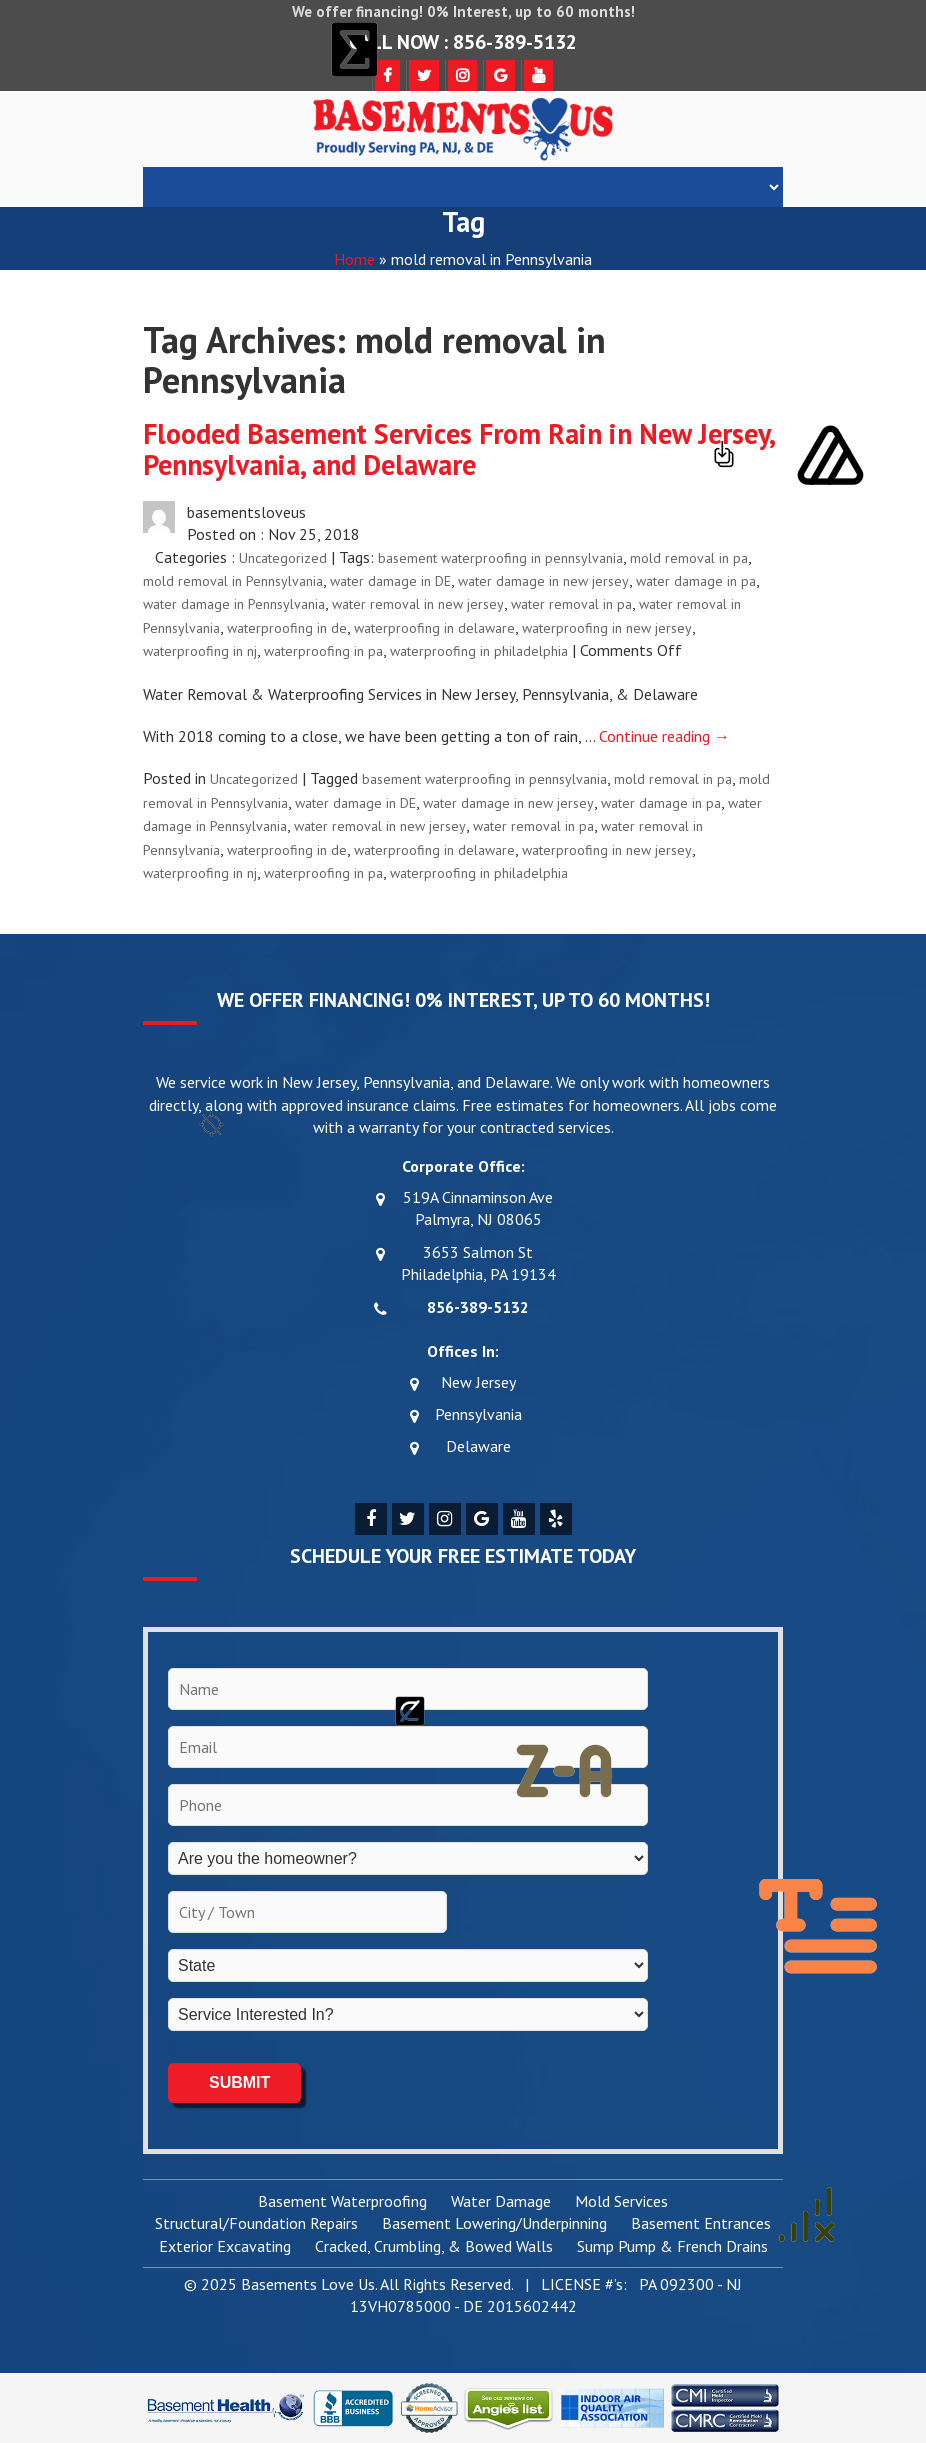 The image size is (926, 2443). I want to click on view article in new york times format, so click(816, 1923).